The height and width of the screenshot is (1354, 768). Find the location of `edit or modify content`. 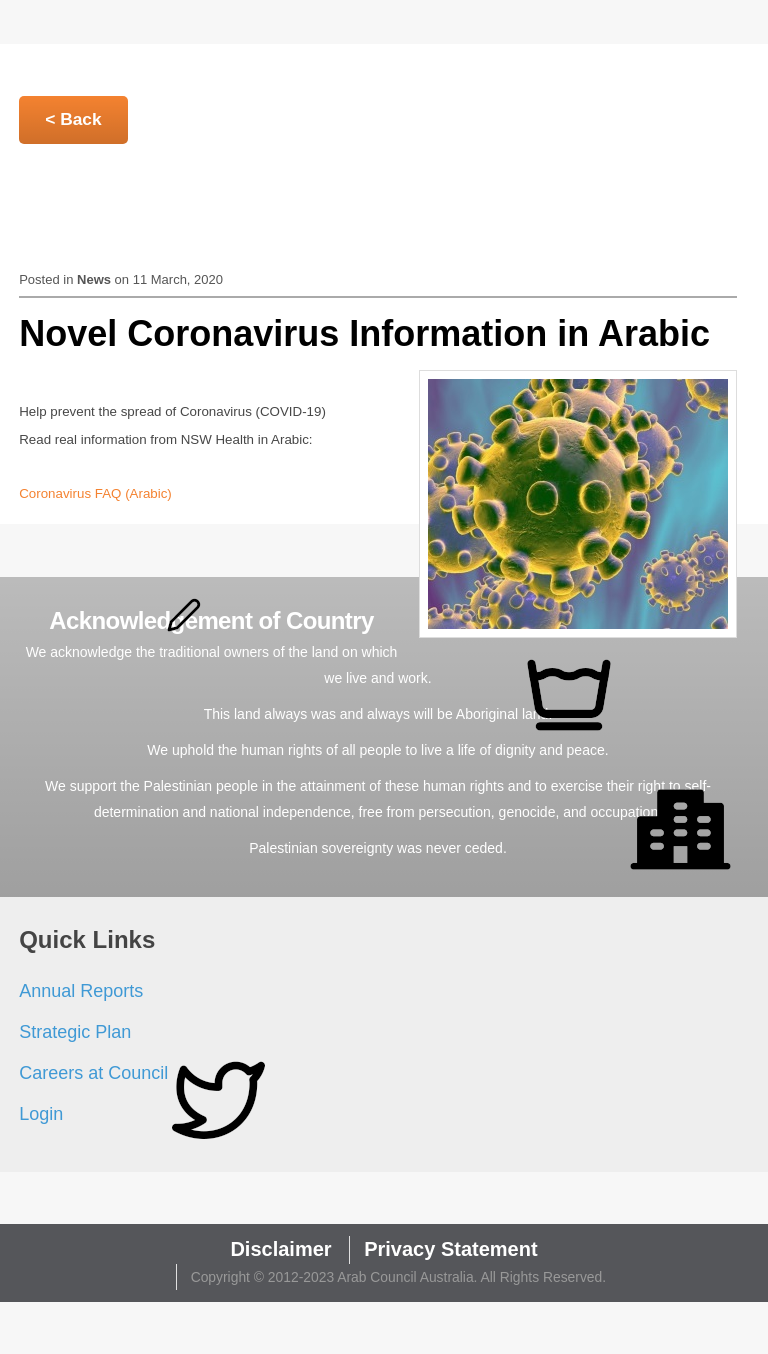

edit or modify content is located at coordinates (184, 615).